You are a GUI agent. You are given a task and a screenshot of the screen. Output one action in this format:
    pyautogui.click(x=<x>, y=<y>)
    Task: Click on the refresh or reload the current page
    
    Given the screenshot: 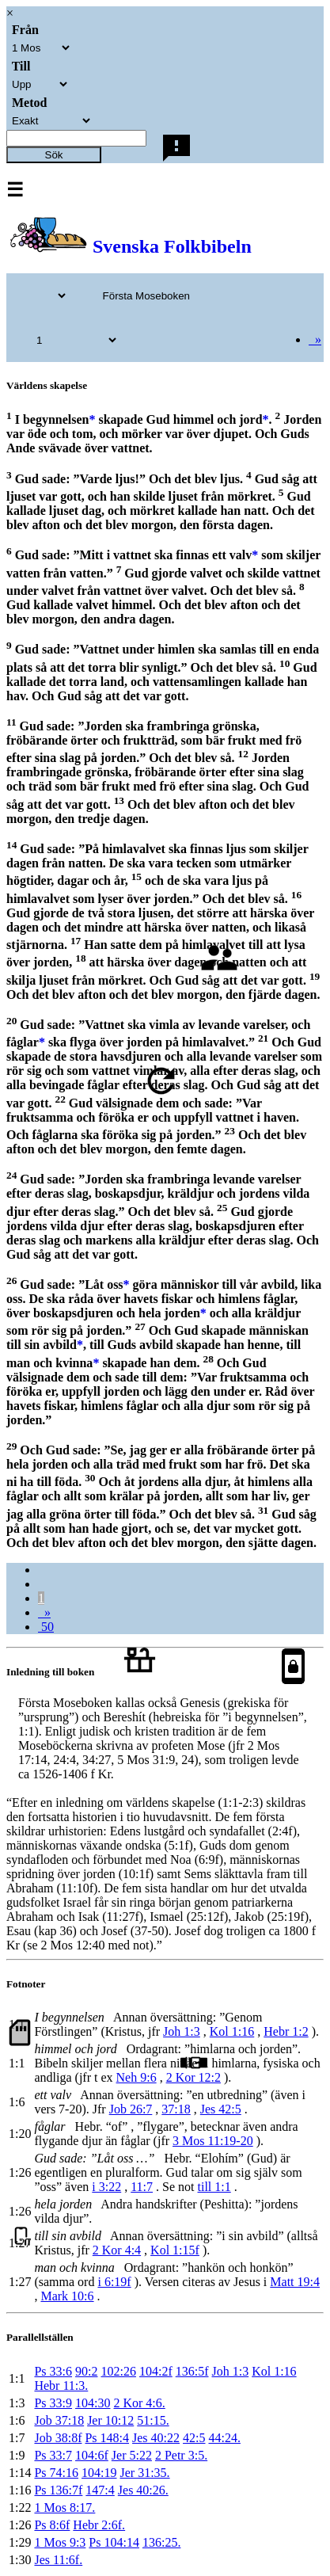 What is the action you would take?
    pyautogui.click(x=161, y=1080)
    